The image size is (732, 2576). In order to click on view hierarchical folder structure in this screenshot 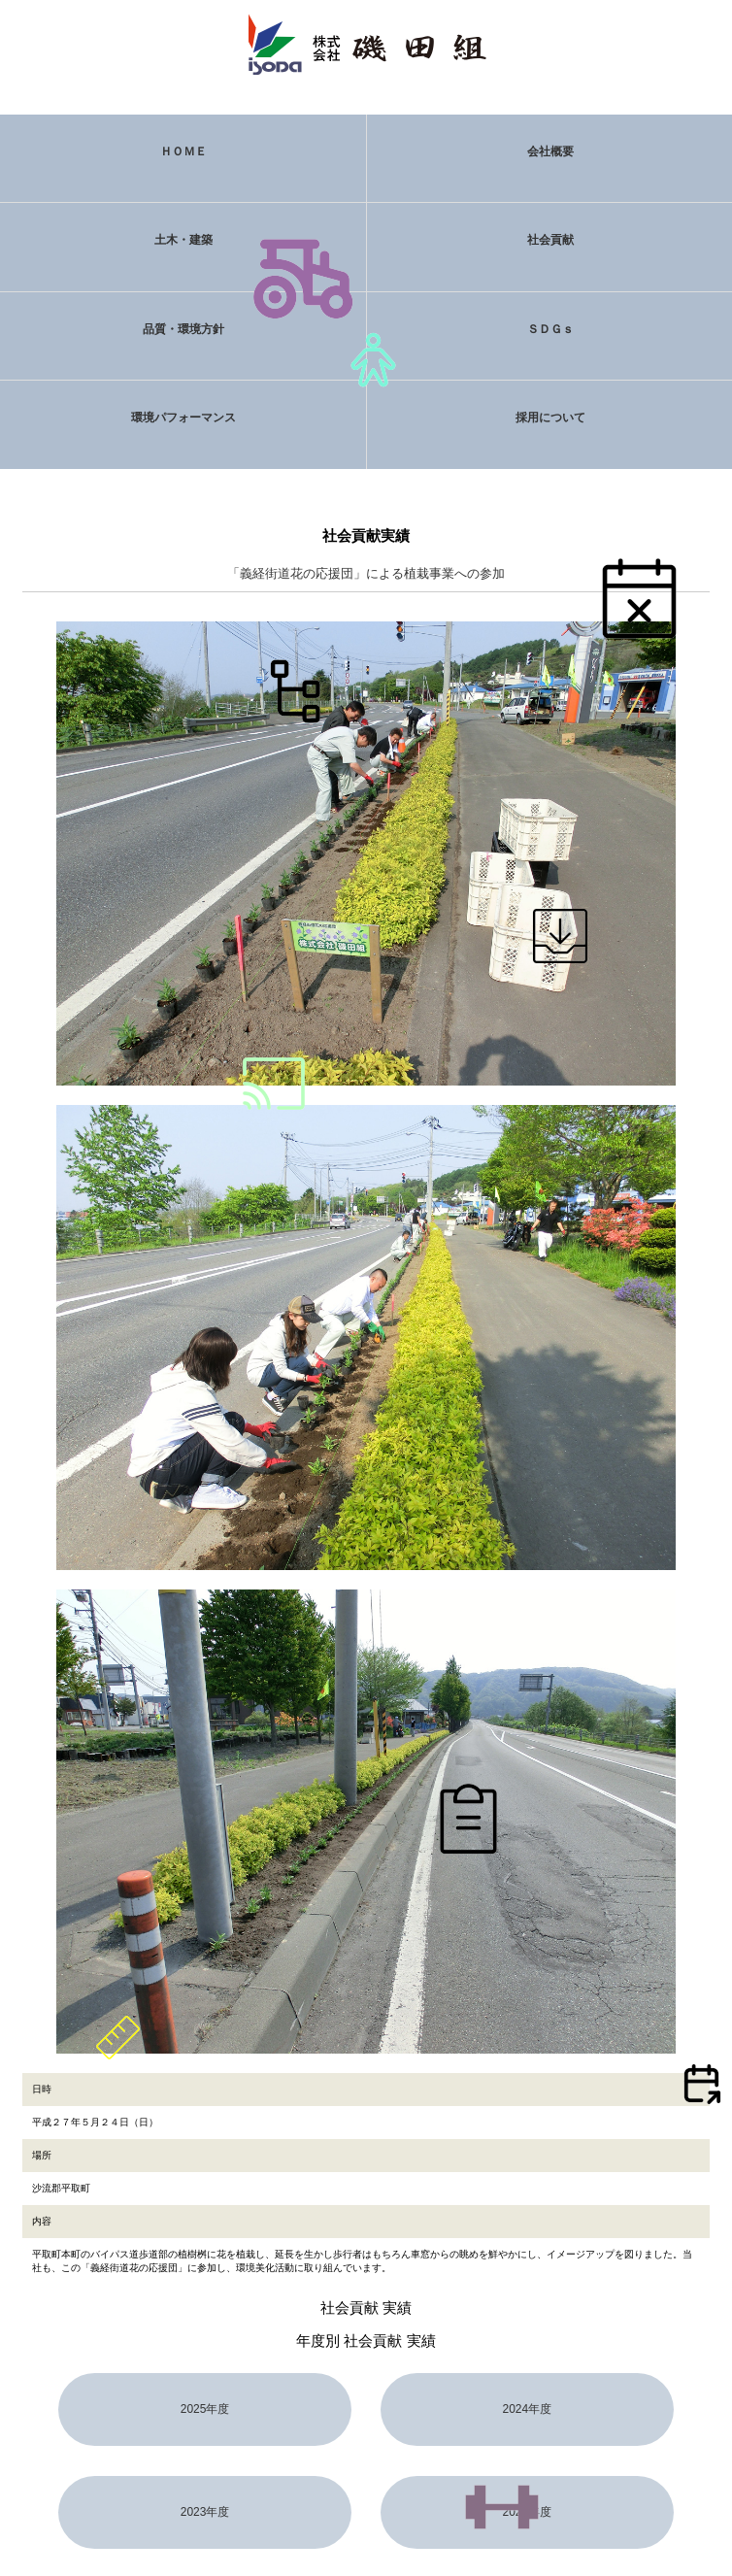, I will do `click(293, 691)`.